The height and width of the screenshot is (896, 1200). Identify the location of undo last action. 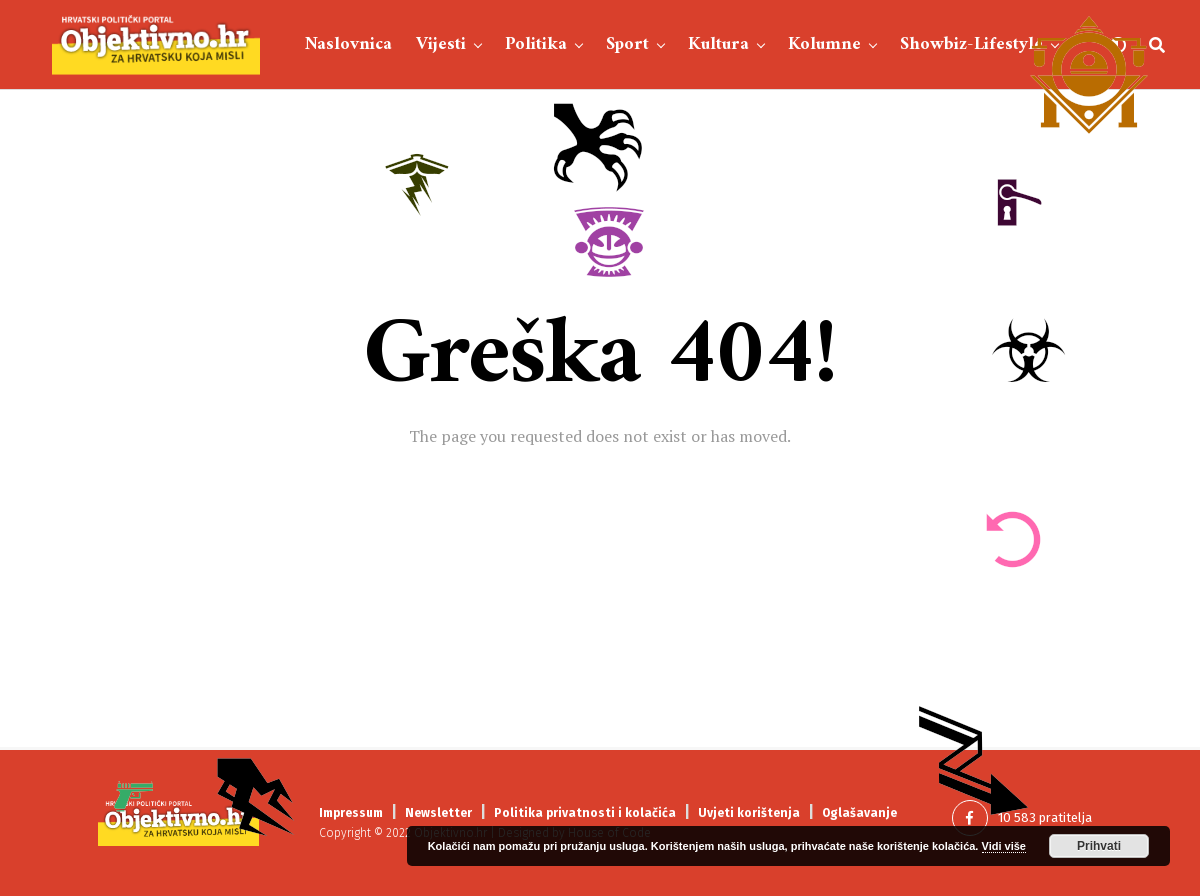
(1013, 539).